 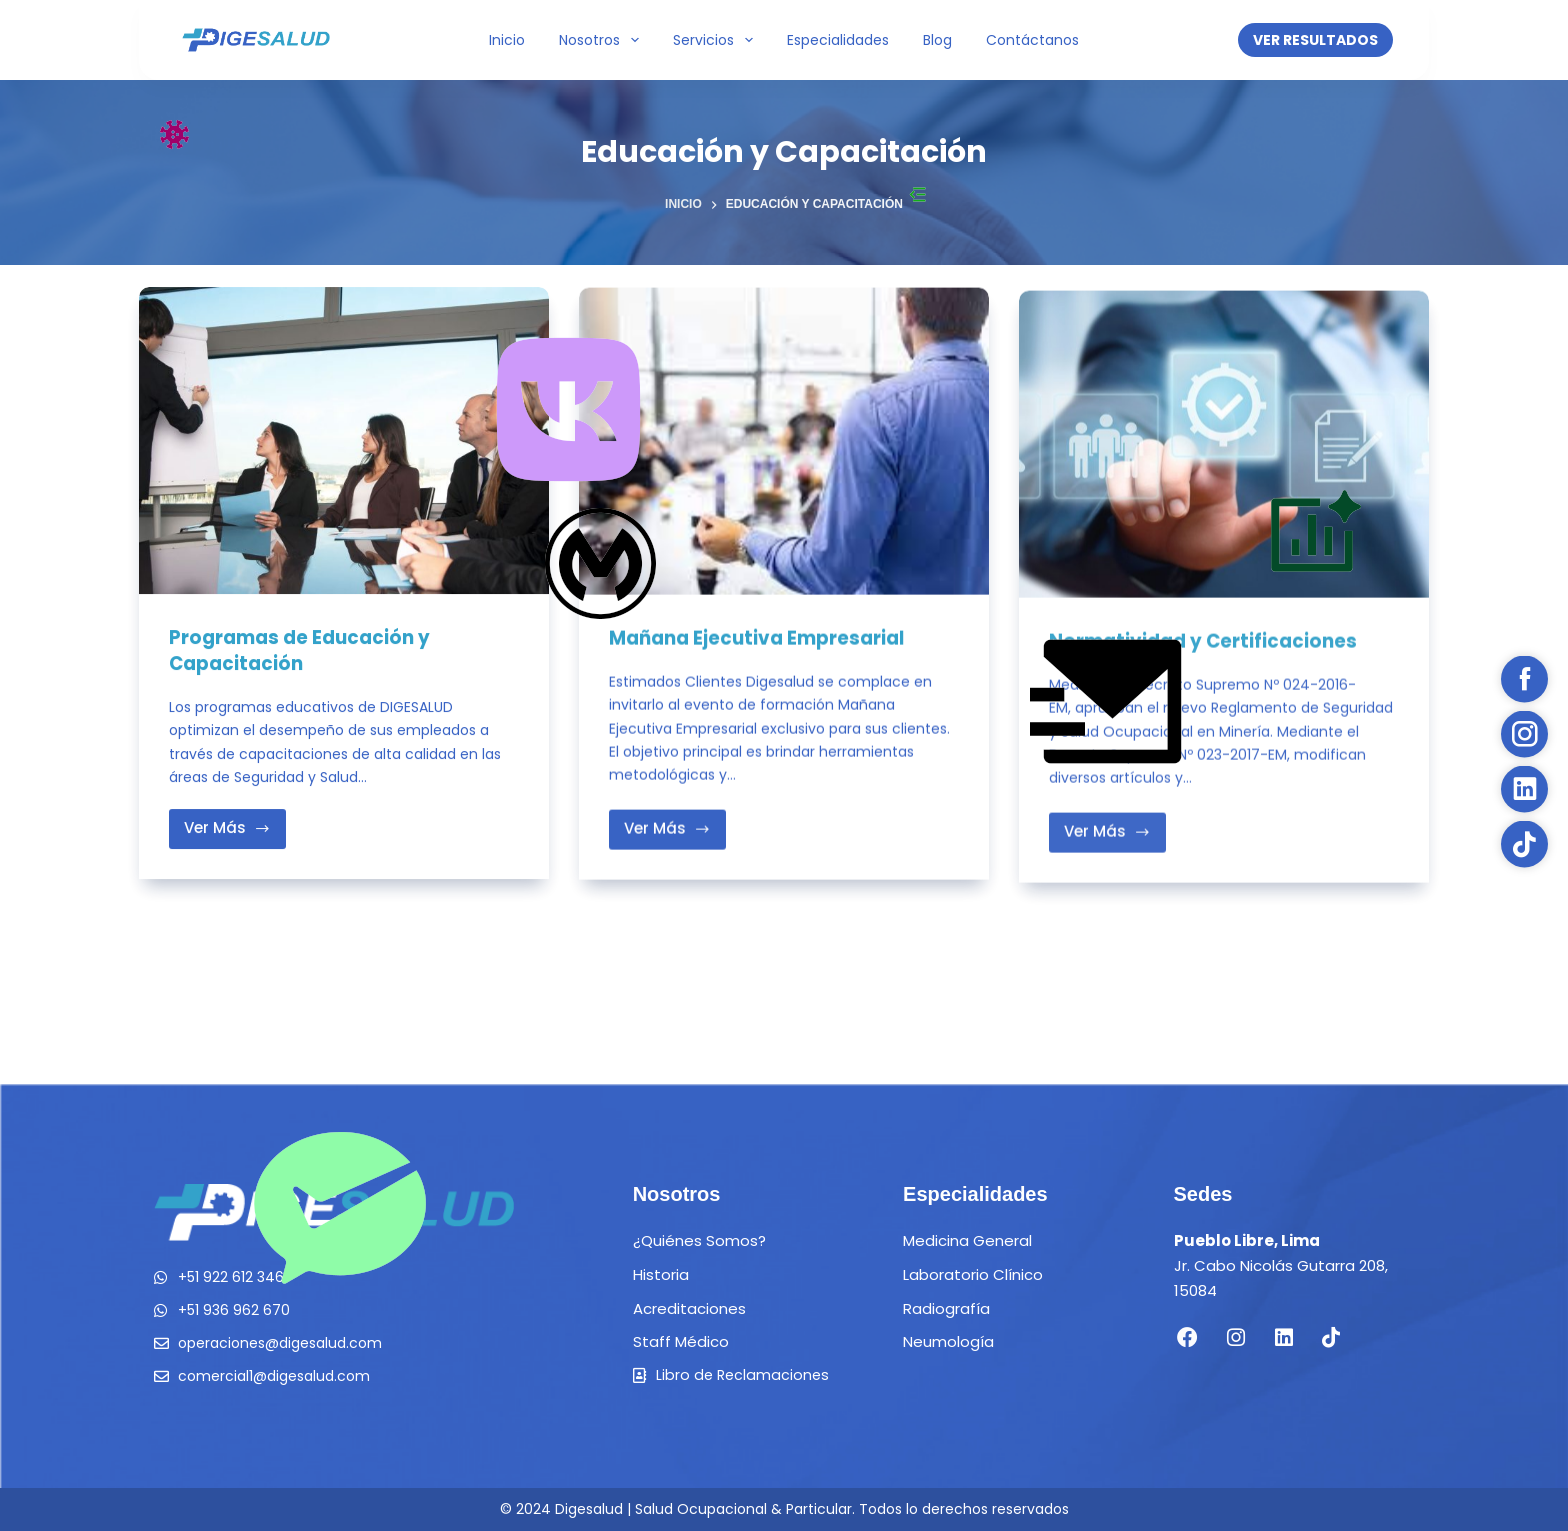 What do you see at coordinates (340, 1205) in the screenshot?
I see `pay with wechat pay` at bounding box center [340, 1205].